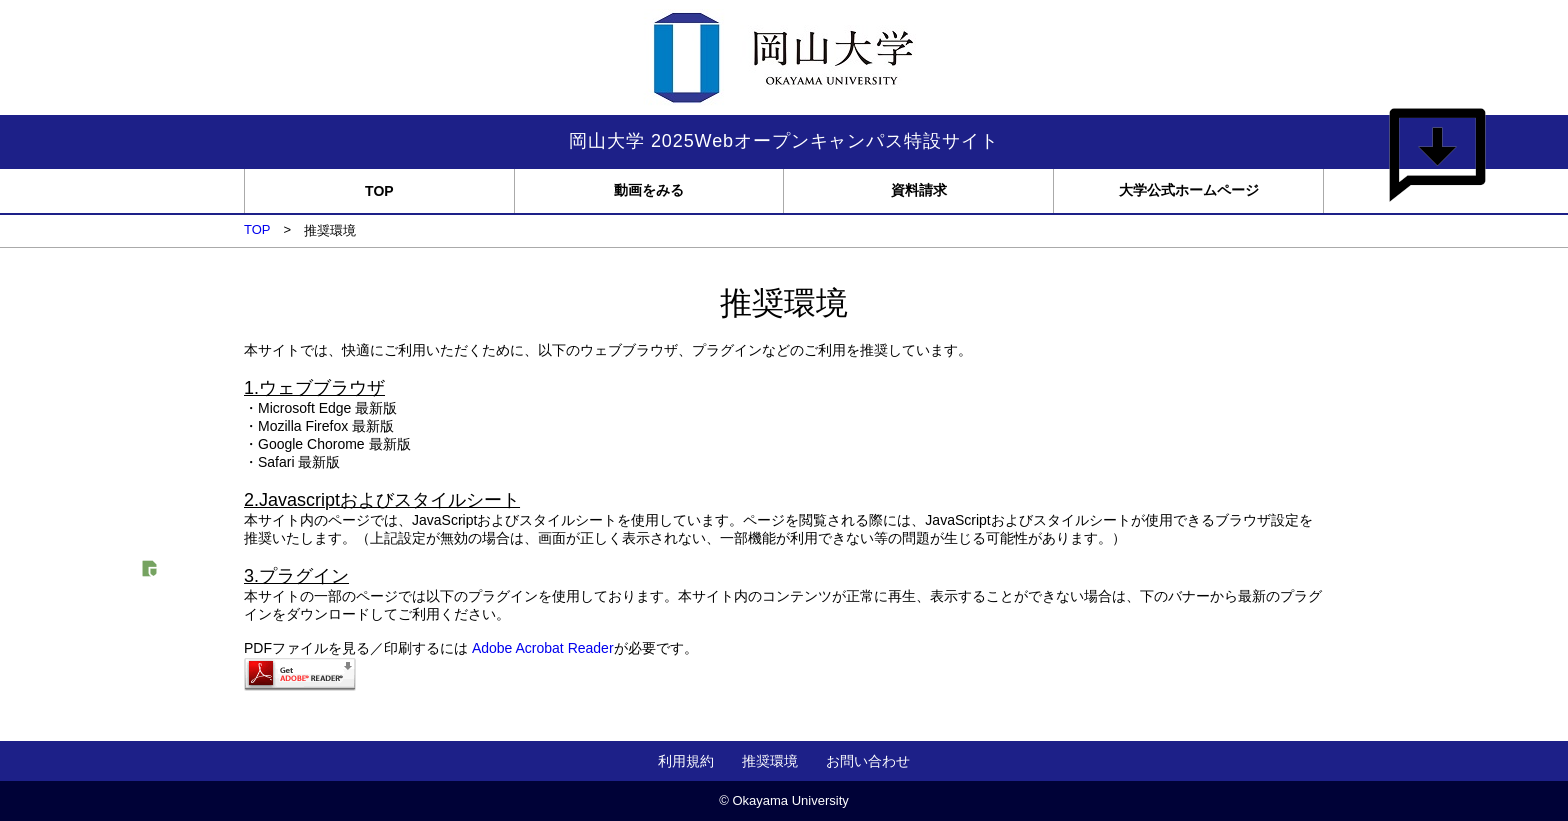 The image size is (1568, 821). I want to click on indicates a protected or secure file, so click(149, 568).